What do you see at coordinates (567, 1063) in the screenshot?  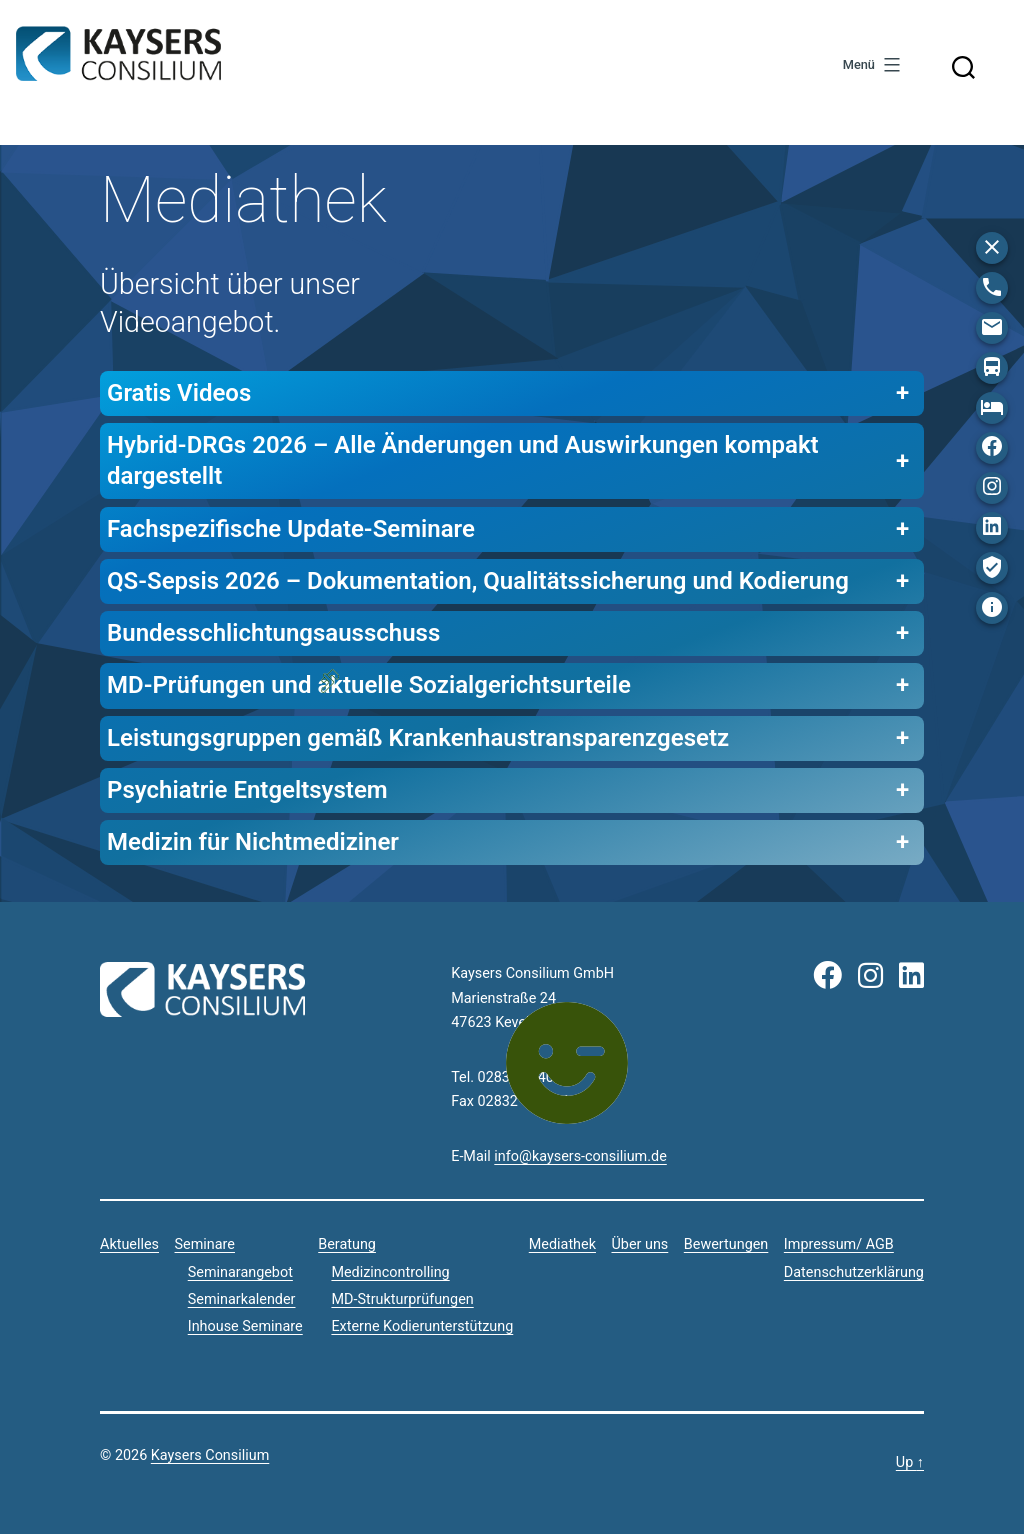 I see `insert a winking emoji into your message` at bounding box center [567, 1063].